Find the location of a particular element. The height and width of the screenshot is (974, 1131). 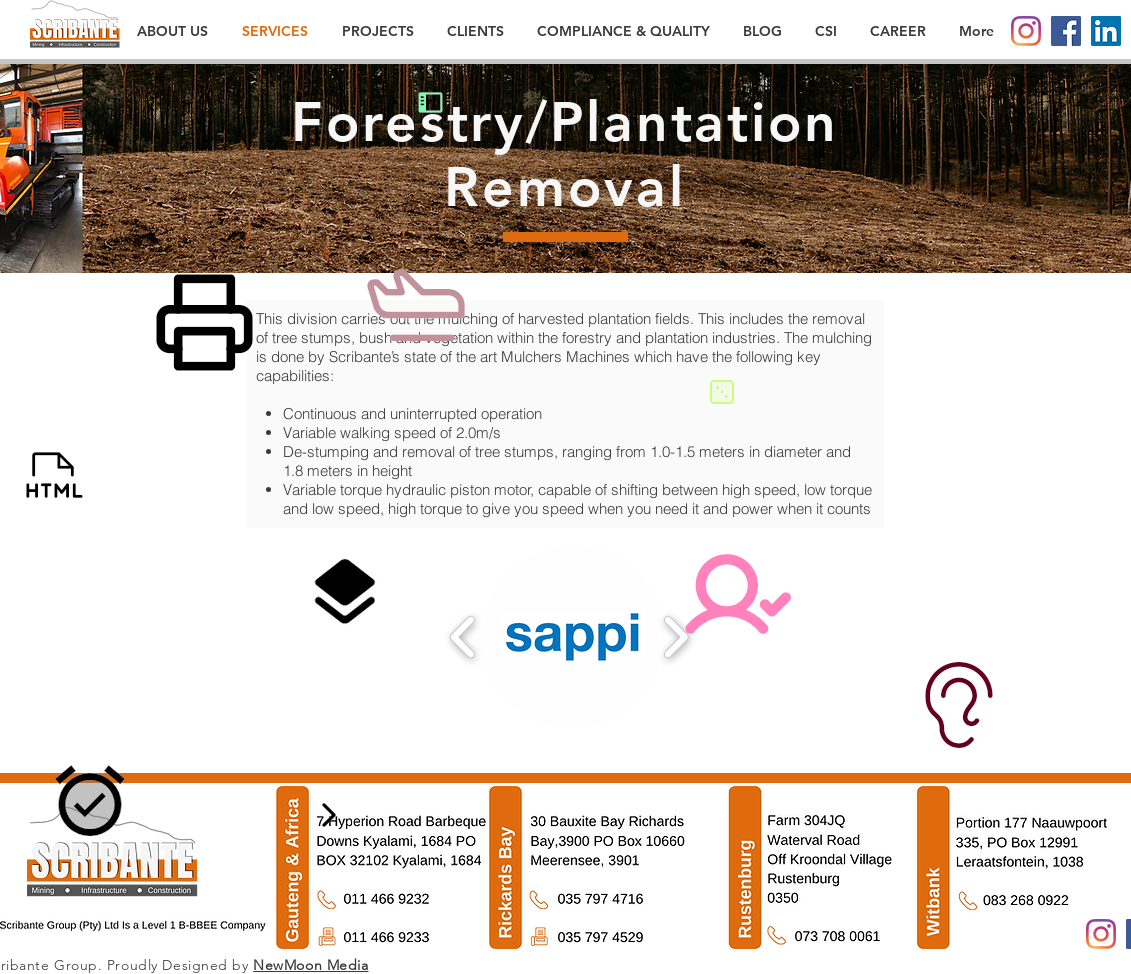

toggle the sidebar panel is located at coordinates (430, 102).